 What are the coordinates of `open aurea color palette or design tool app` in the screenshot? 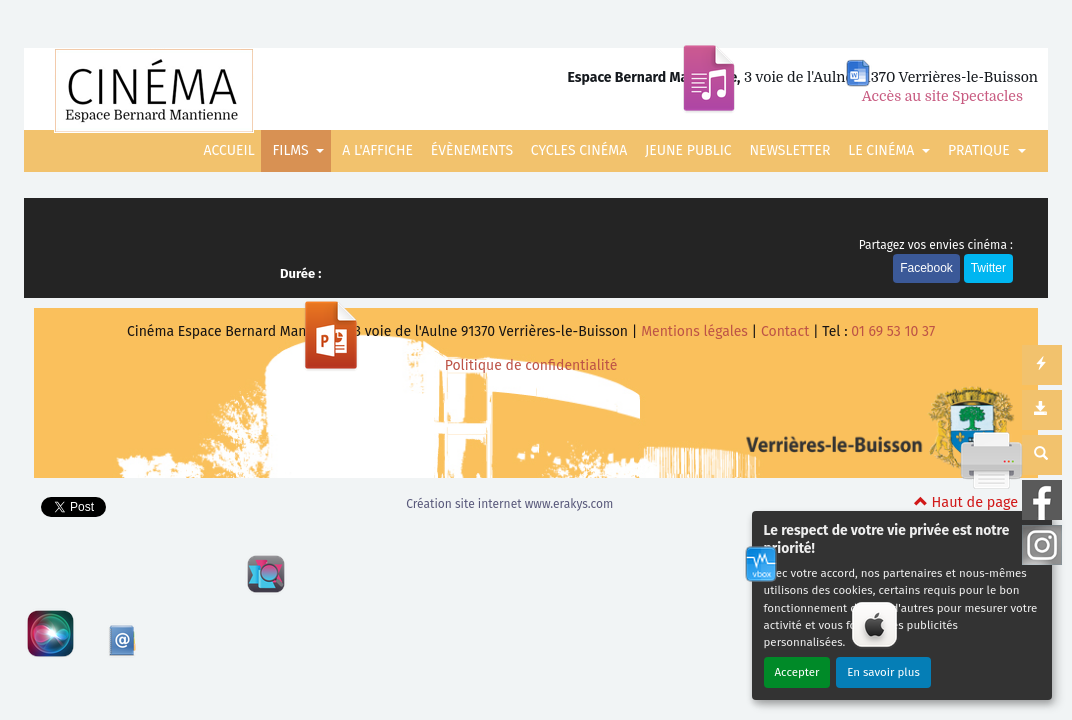 It's located at (266, 574).